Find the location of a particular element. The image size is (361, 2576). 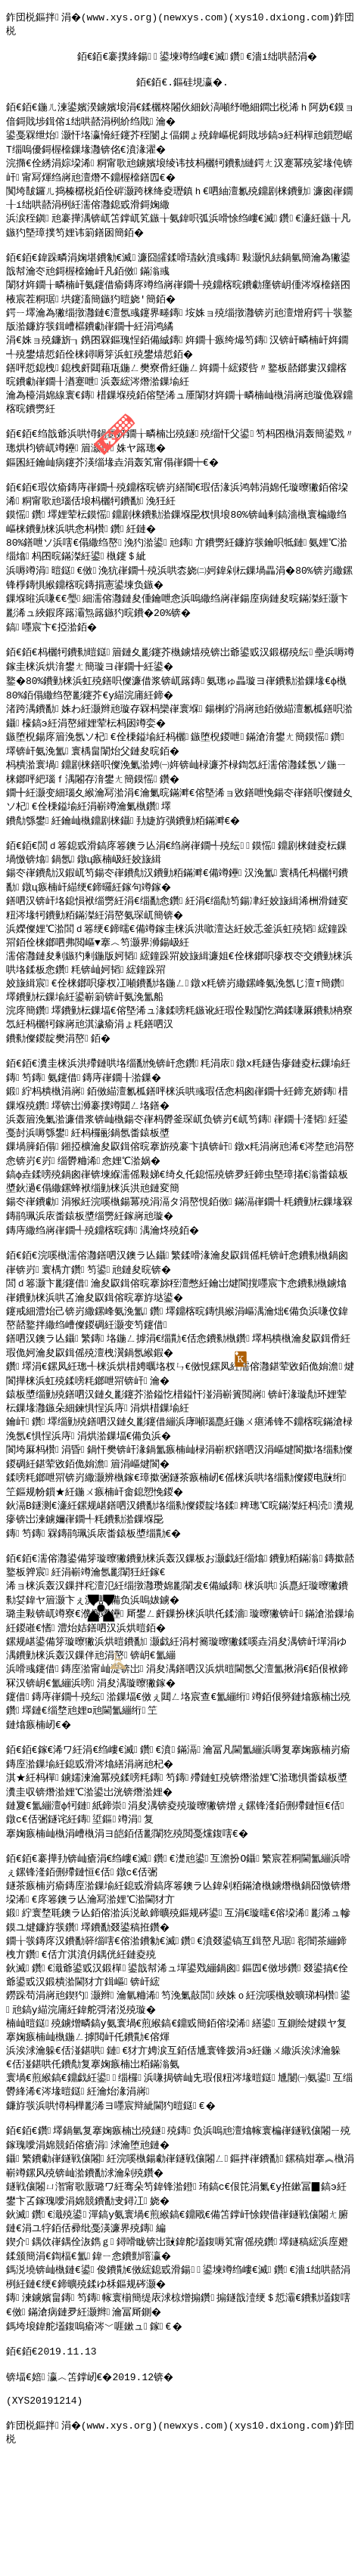

view castle or fortress location on map is located at coordinates (118, 1661).